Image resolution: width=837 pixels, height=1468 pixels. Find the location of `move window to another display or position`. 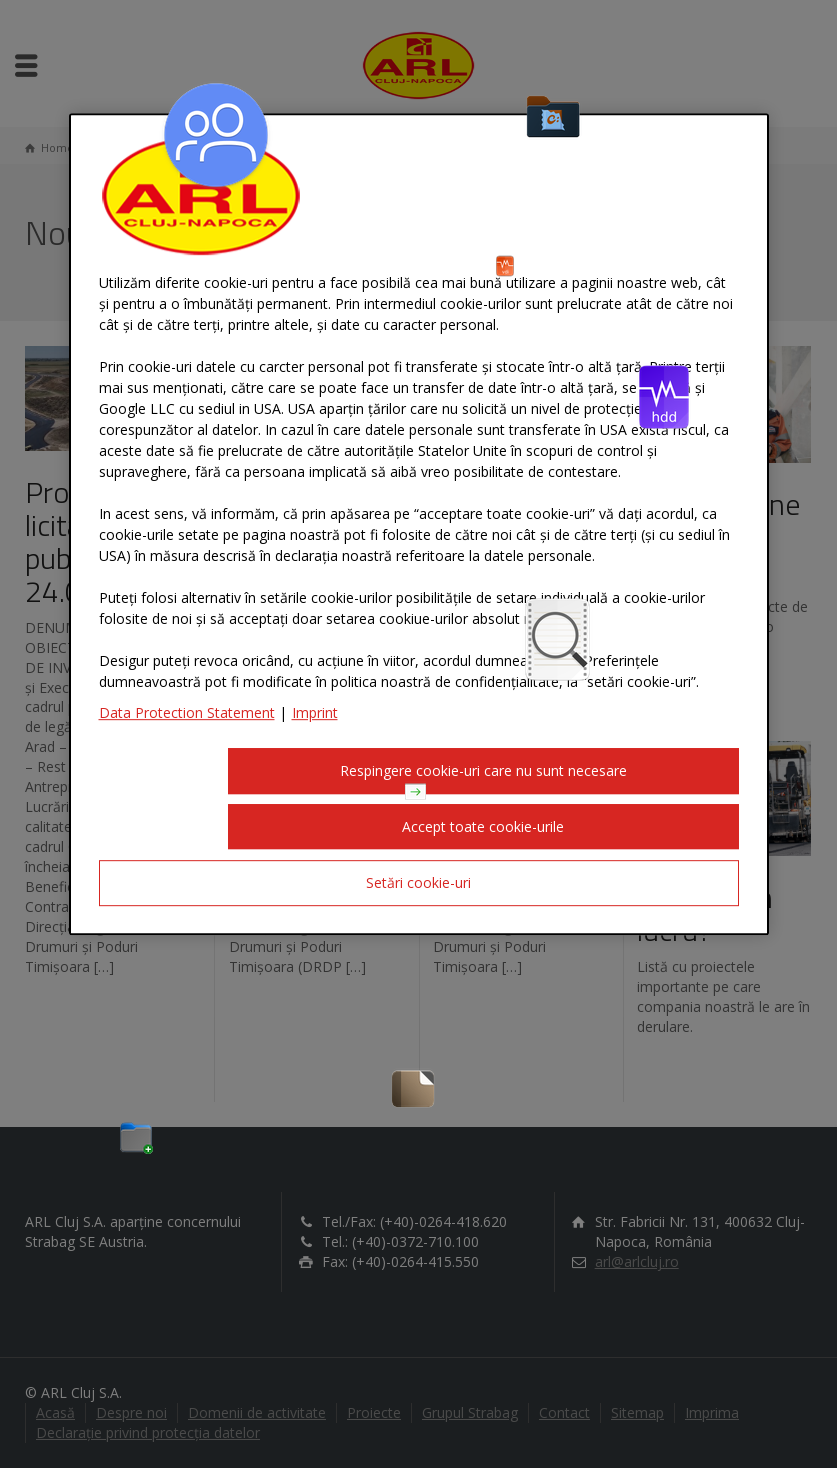

move window to another display or position is located at coordinates (415, 791).